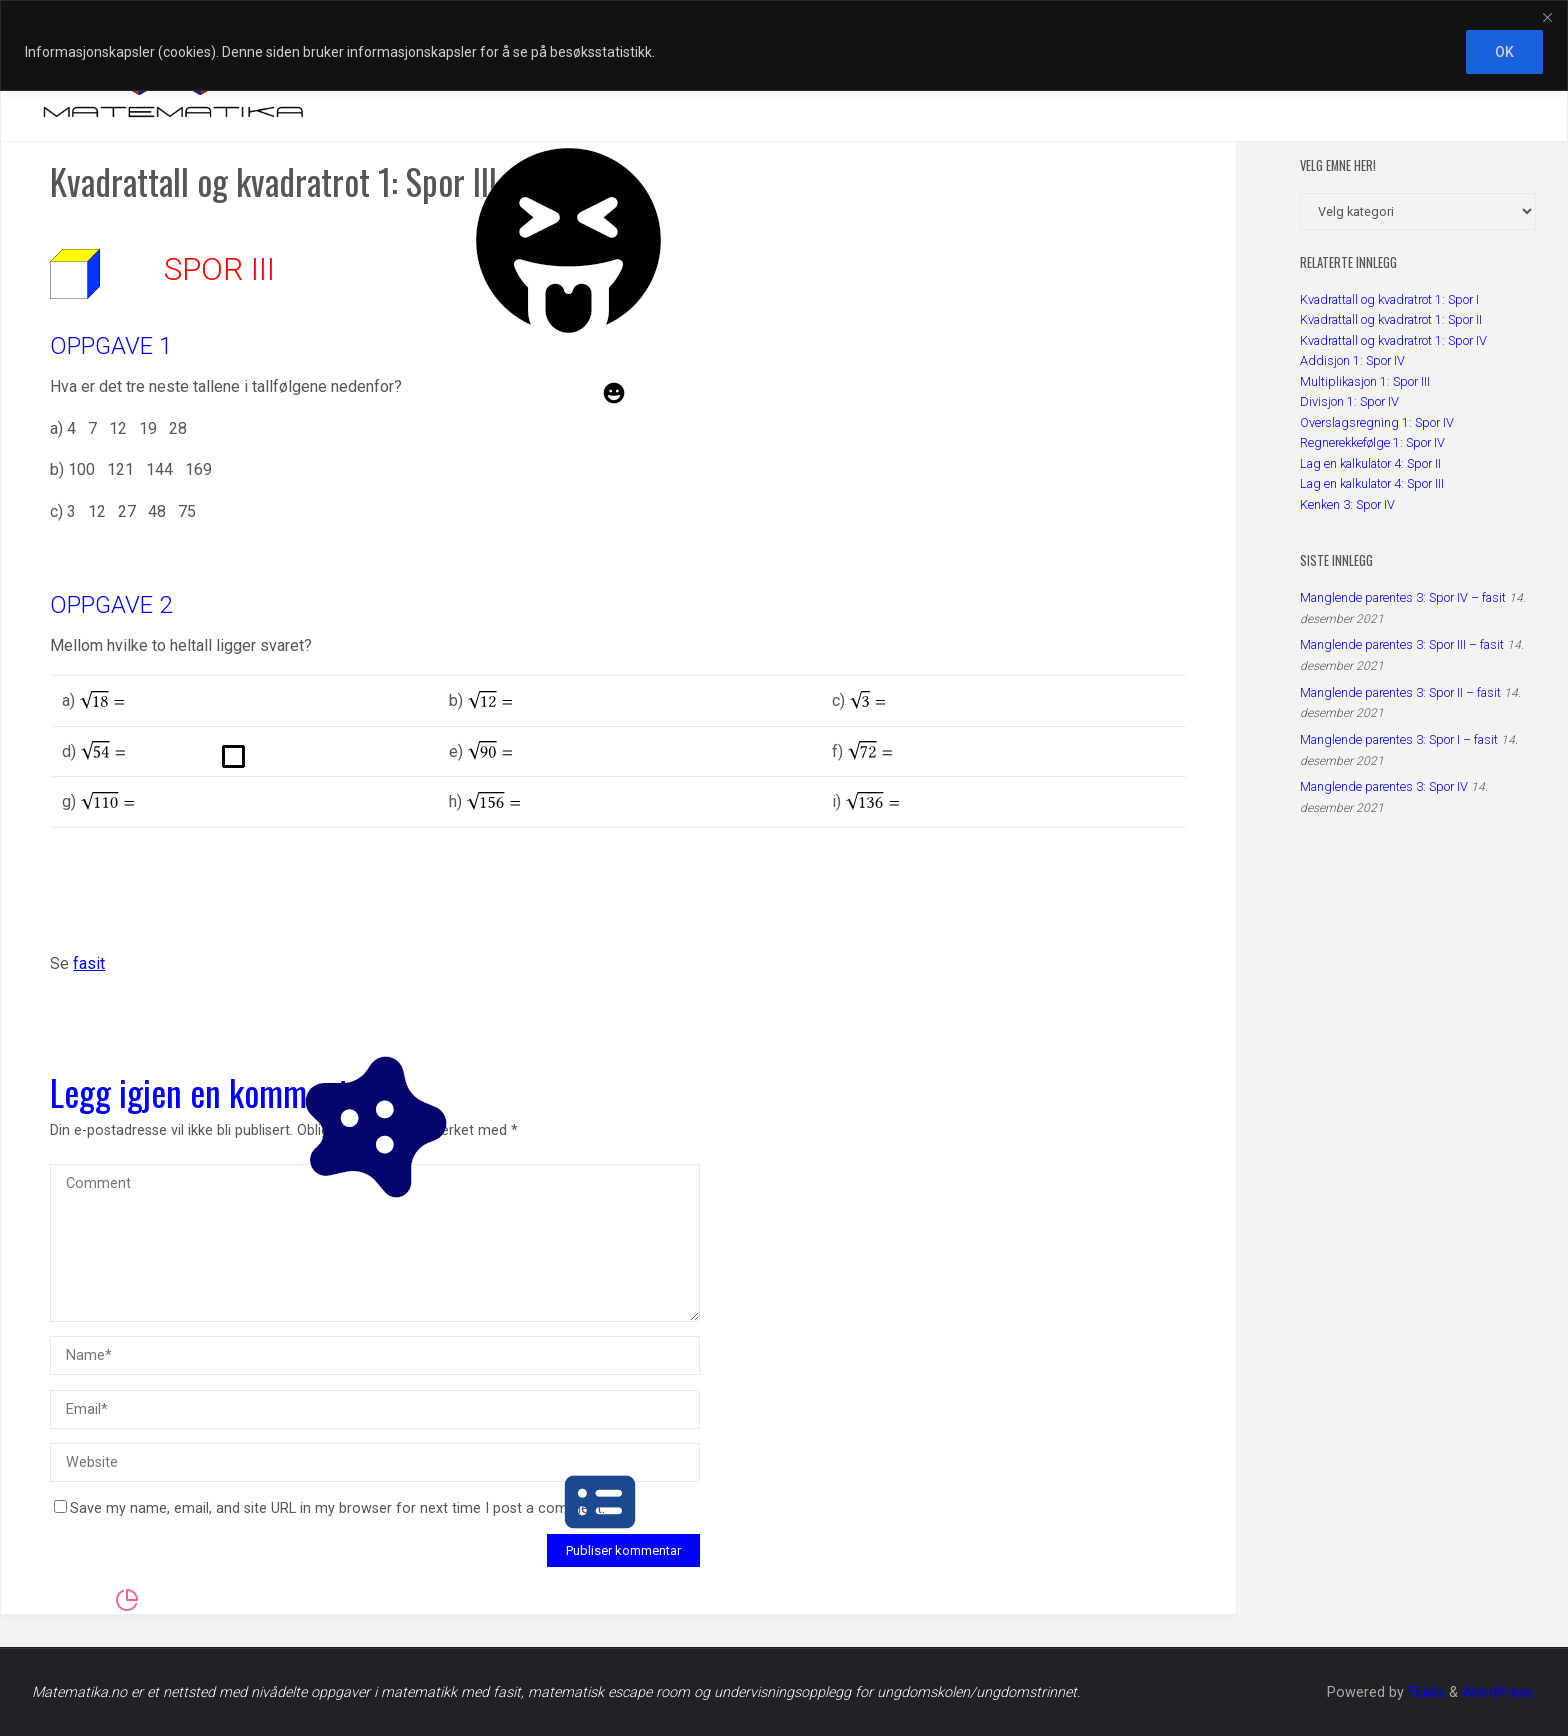  I want to click on indicates a disease or infection status, so click(376, 1127).